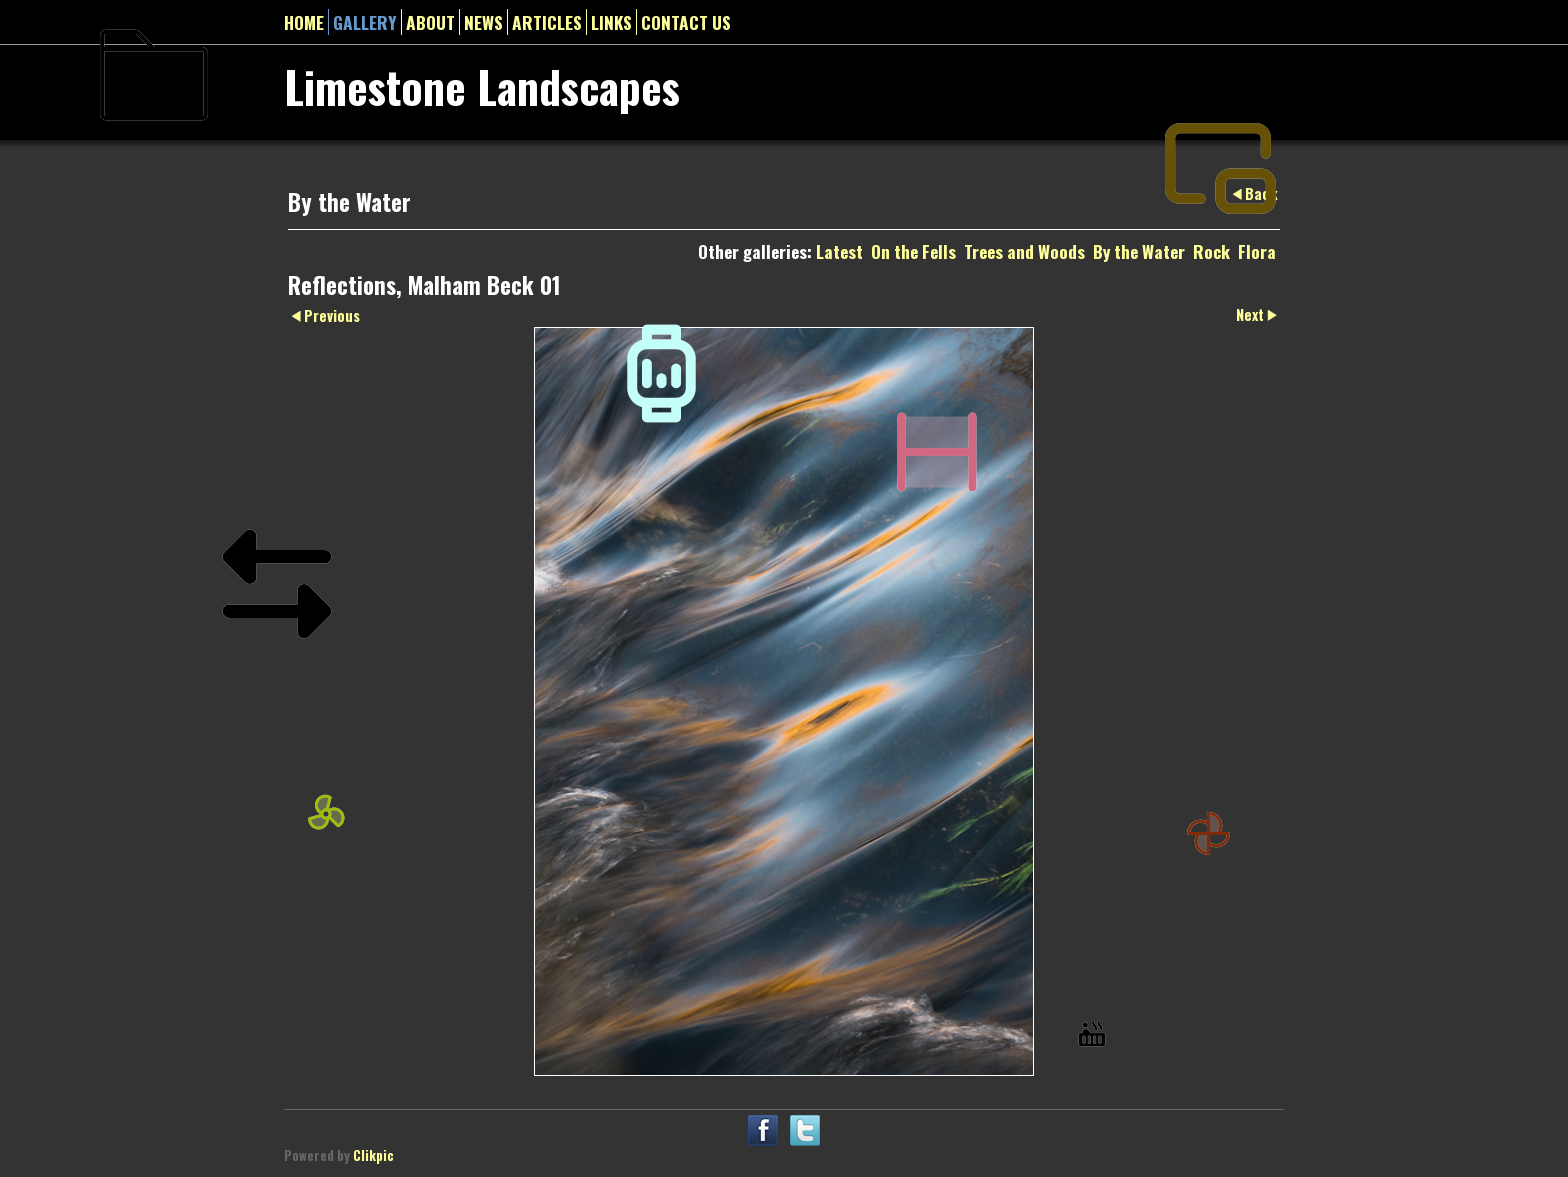 The image size is (1568, 1177). Describe the element at coordinates (1208, 833) in the screenshot. I see `open google photos` at that location.